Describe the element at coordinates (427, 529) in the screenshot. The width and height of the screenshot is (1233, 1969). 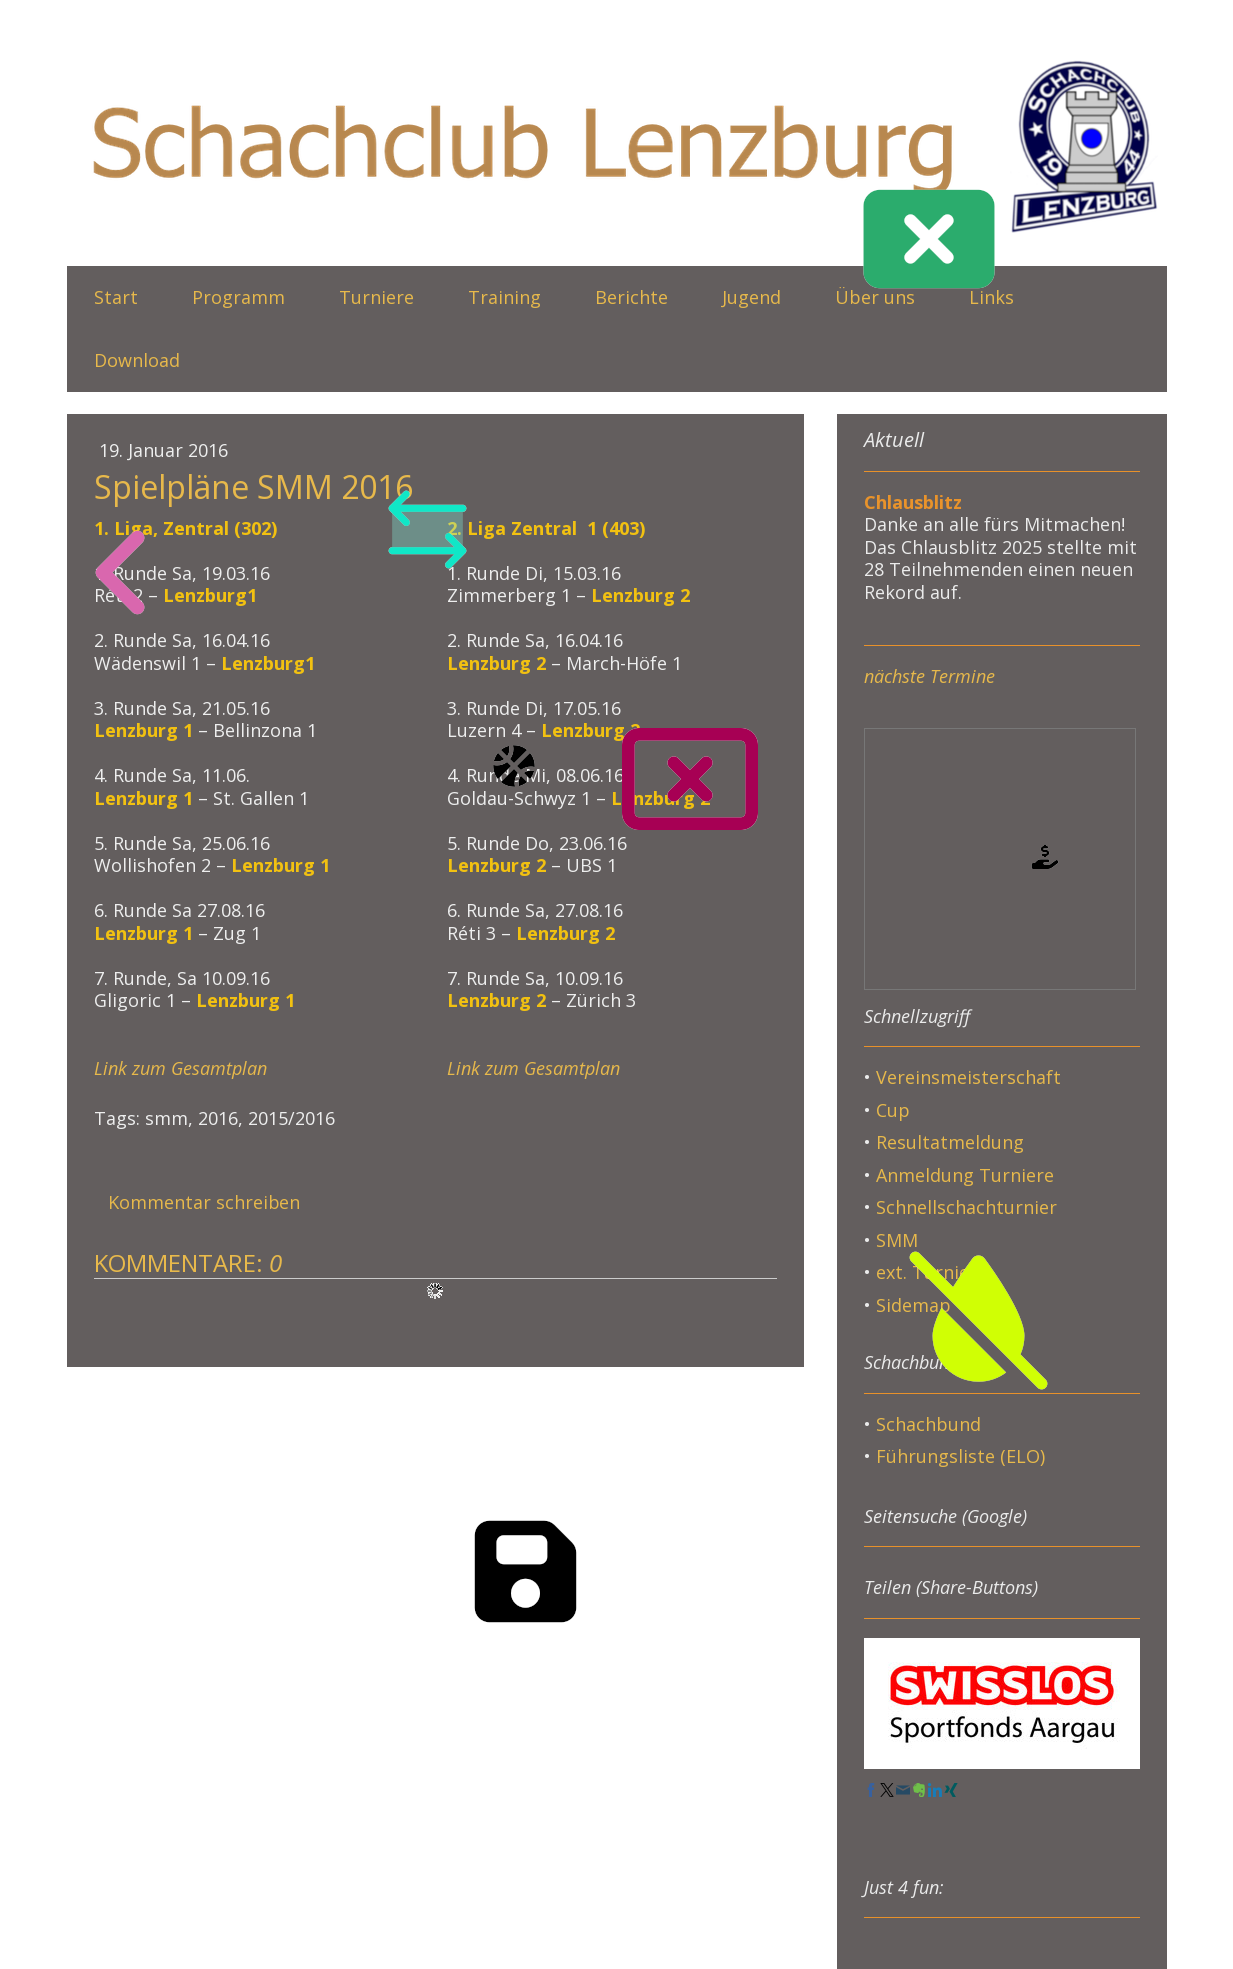
I see `swap or exchange items` at that location.